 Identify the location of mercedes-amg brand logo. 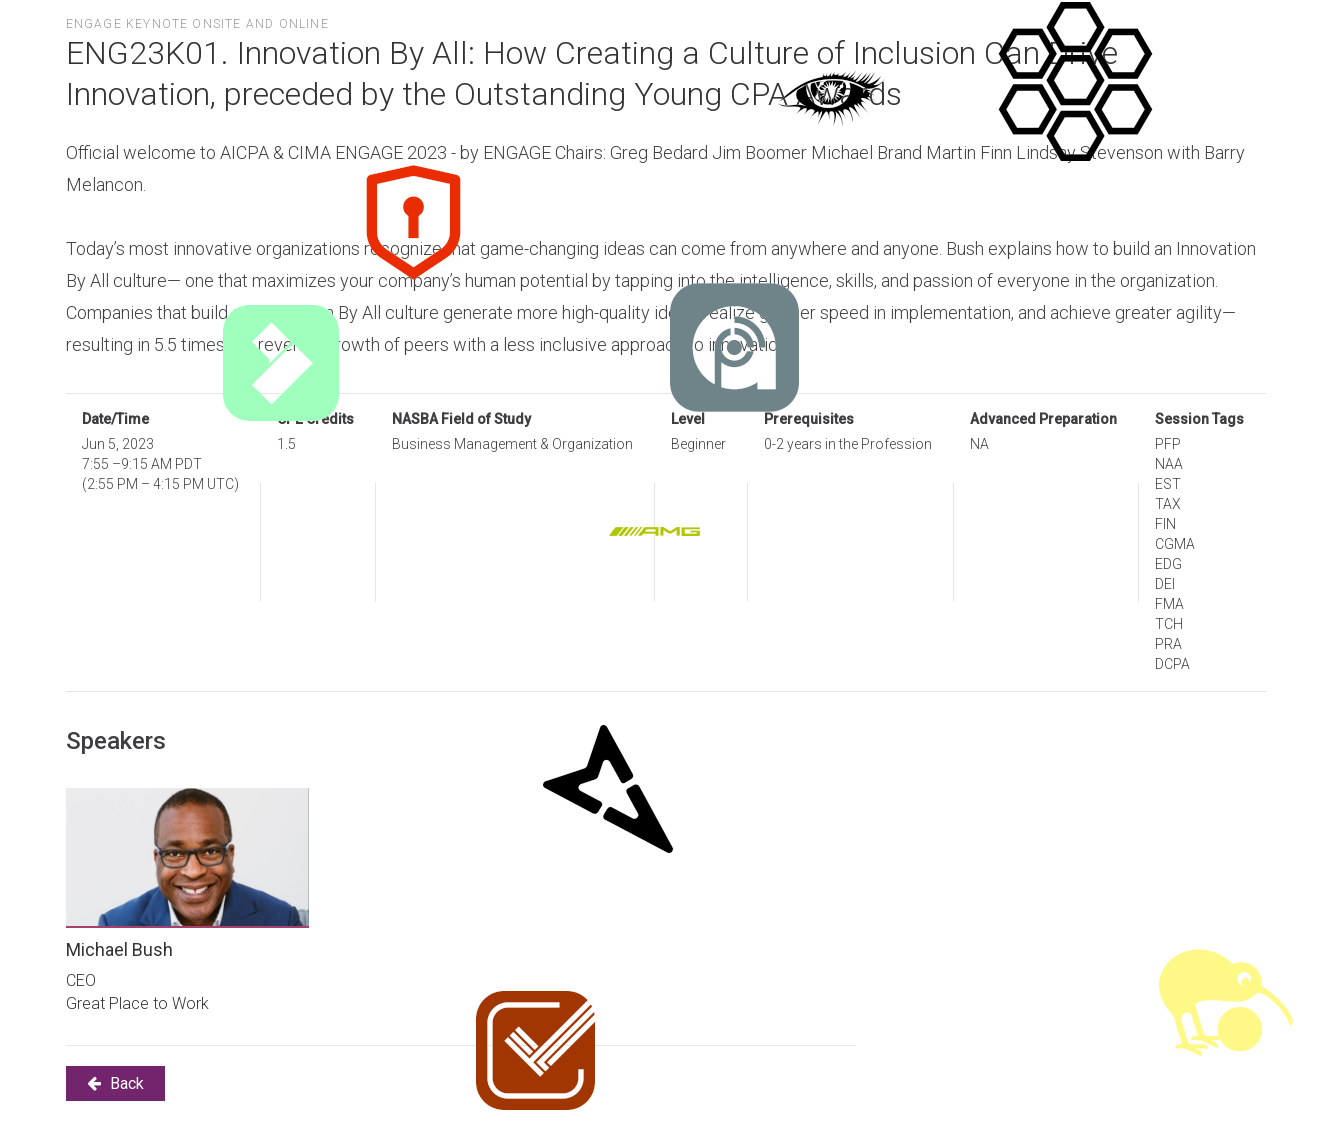
(654, 531).